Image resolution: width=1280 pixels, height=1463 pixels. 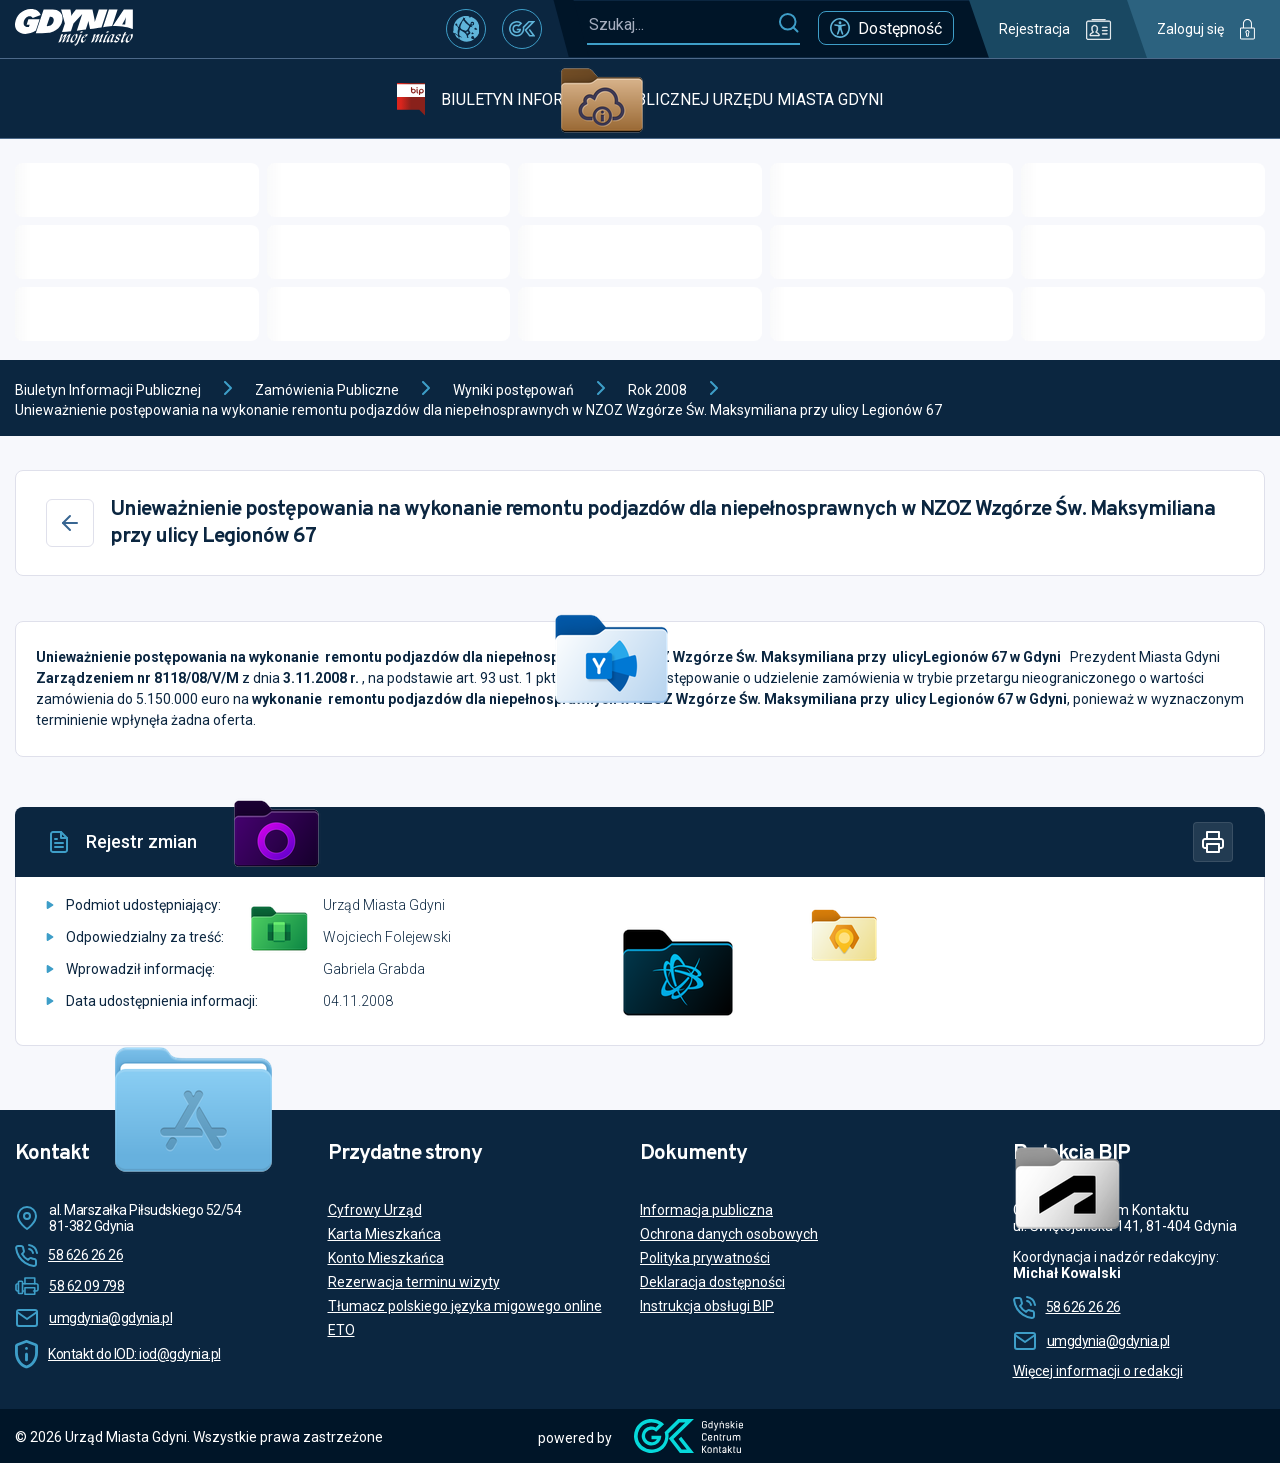 I want to click on open your templates folder, so click(x=193, y=1109).